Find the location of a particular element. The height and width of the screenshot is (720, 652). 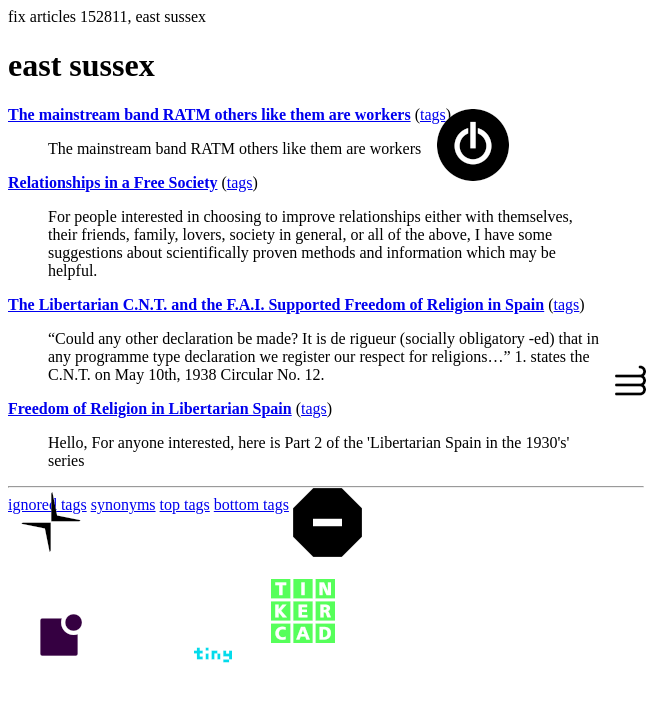

open tinkercad 3d design application is located at coordinates (303, 611).